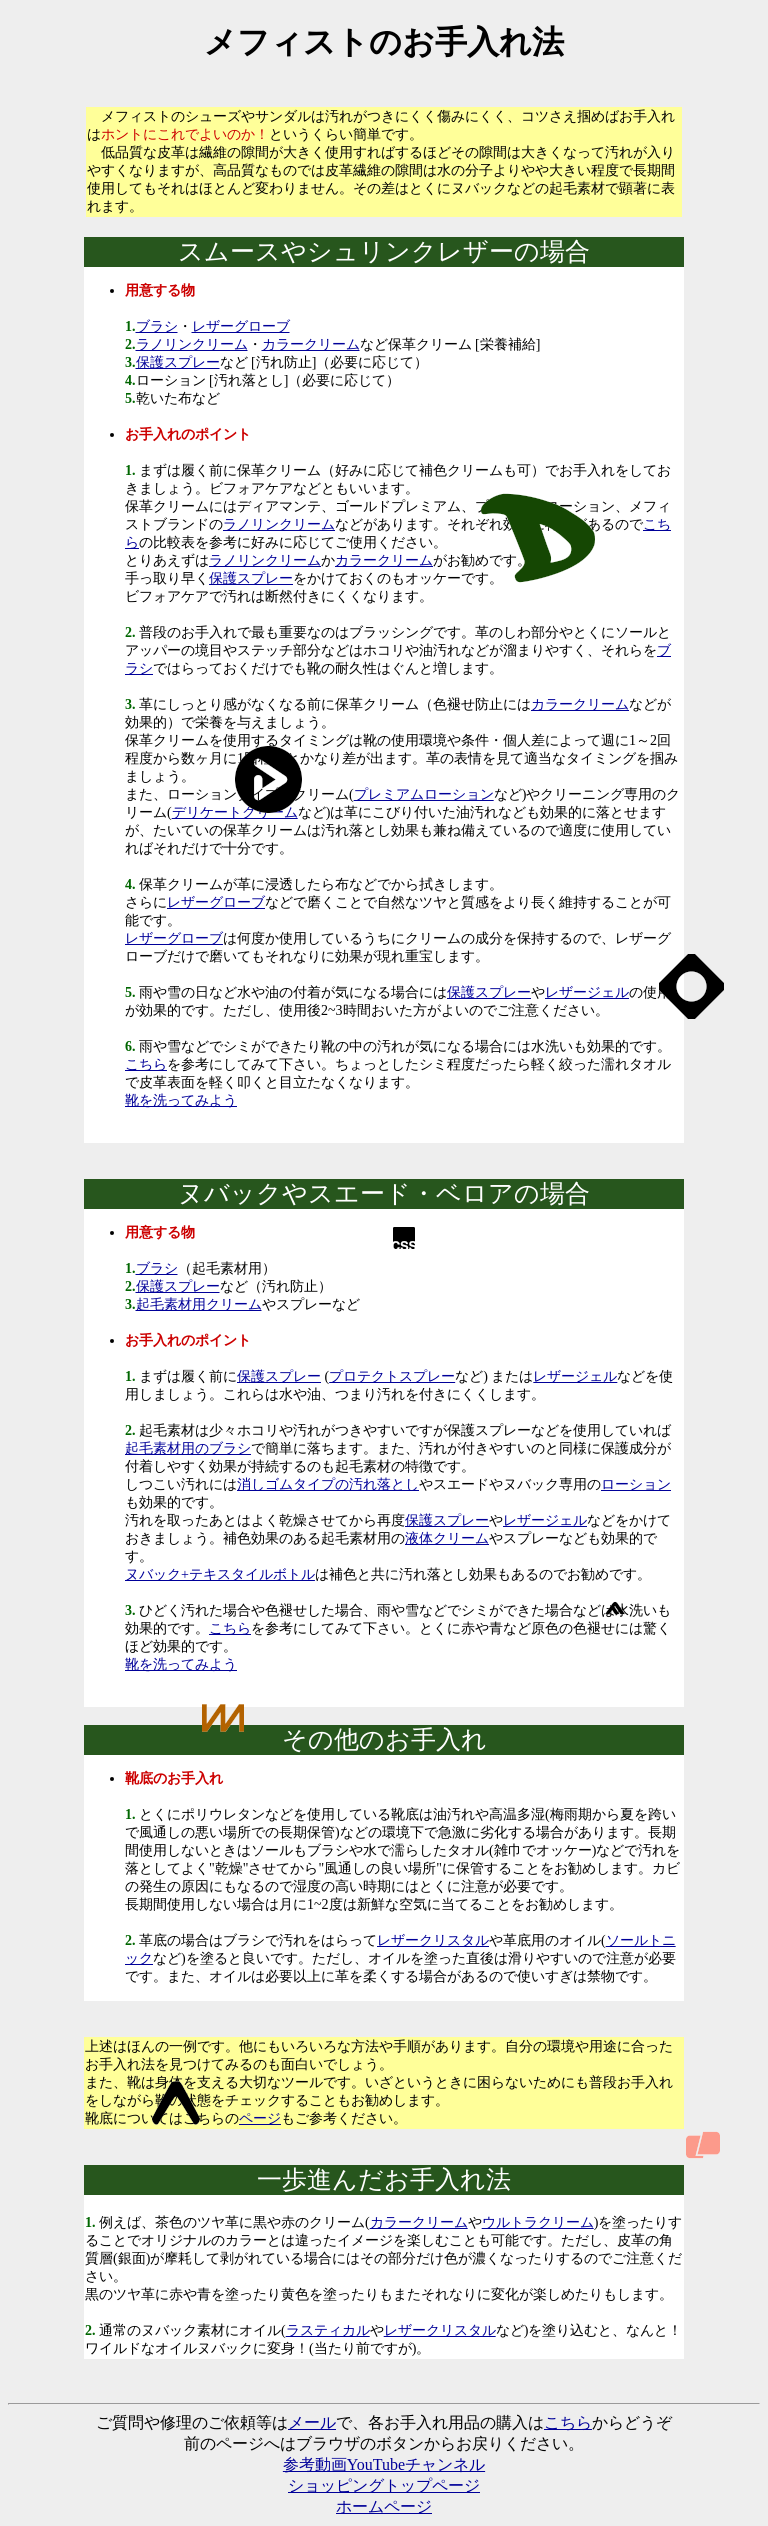 Image resolution: width=768 pixels, height=2526 pixels. Describe the element at coordinates (703, 2145) in the screenshot. I see `open the warp terminal application` at that location.